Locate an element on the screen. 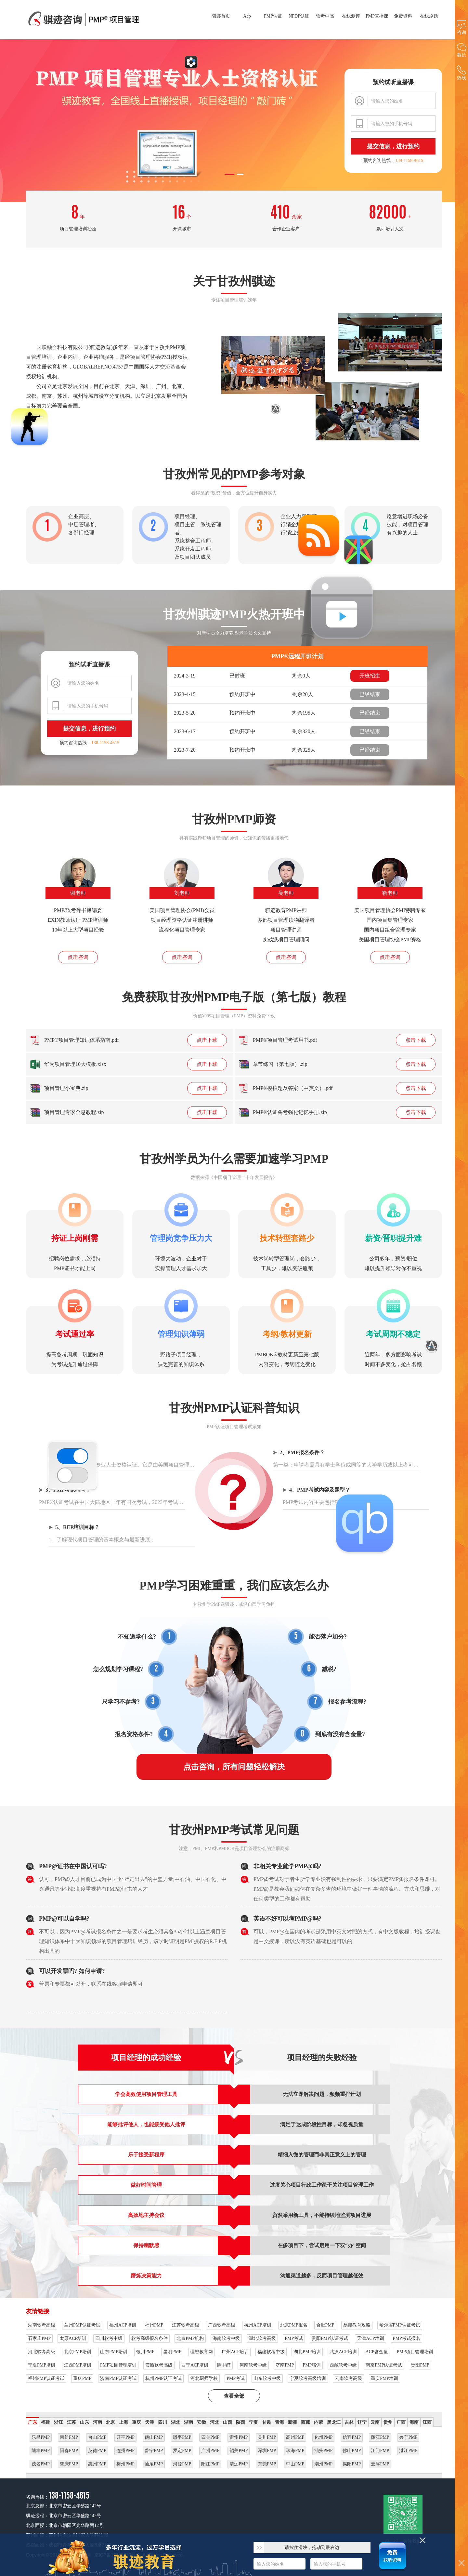 This screenshot has width=468, height=2576. open rss feed reader app is located at coordinates (319, 535).